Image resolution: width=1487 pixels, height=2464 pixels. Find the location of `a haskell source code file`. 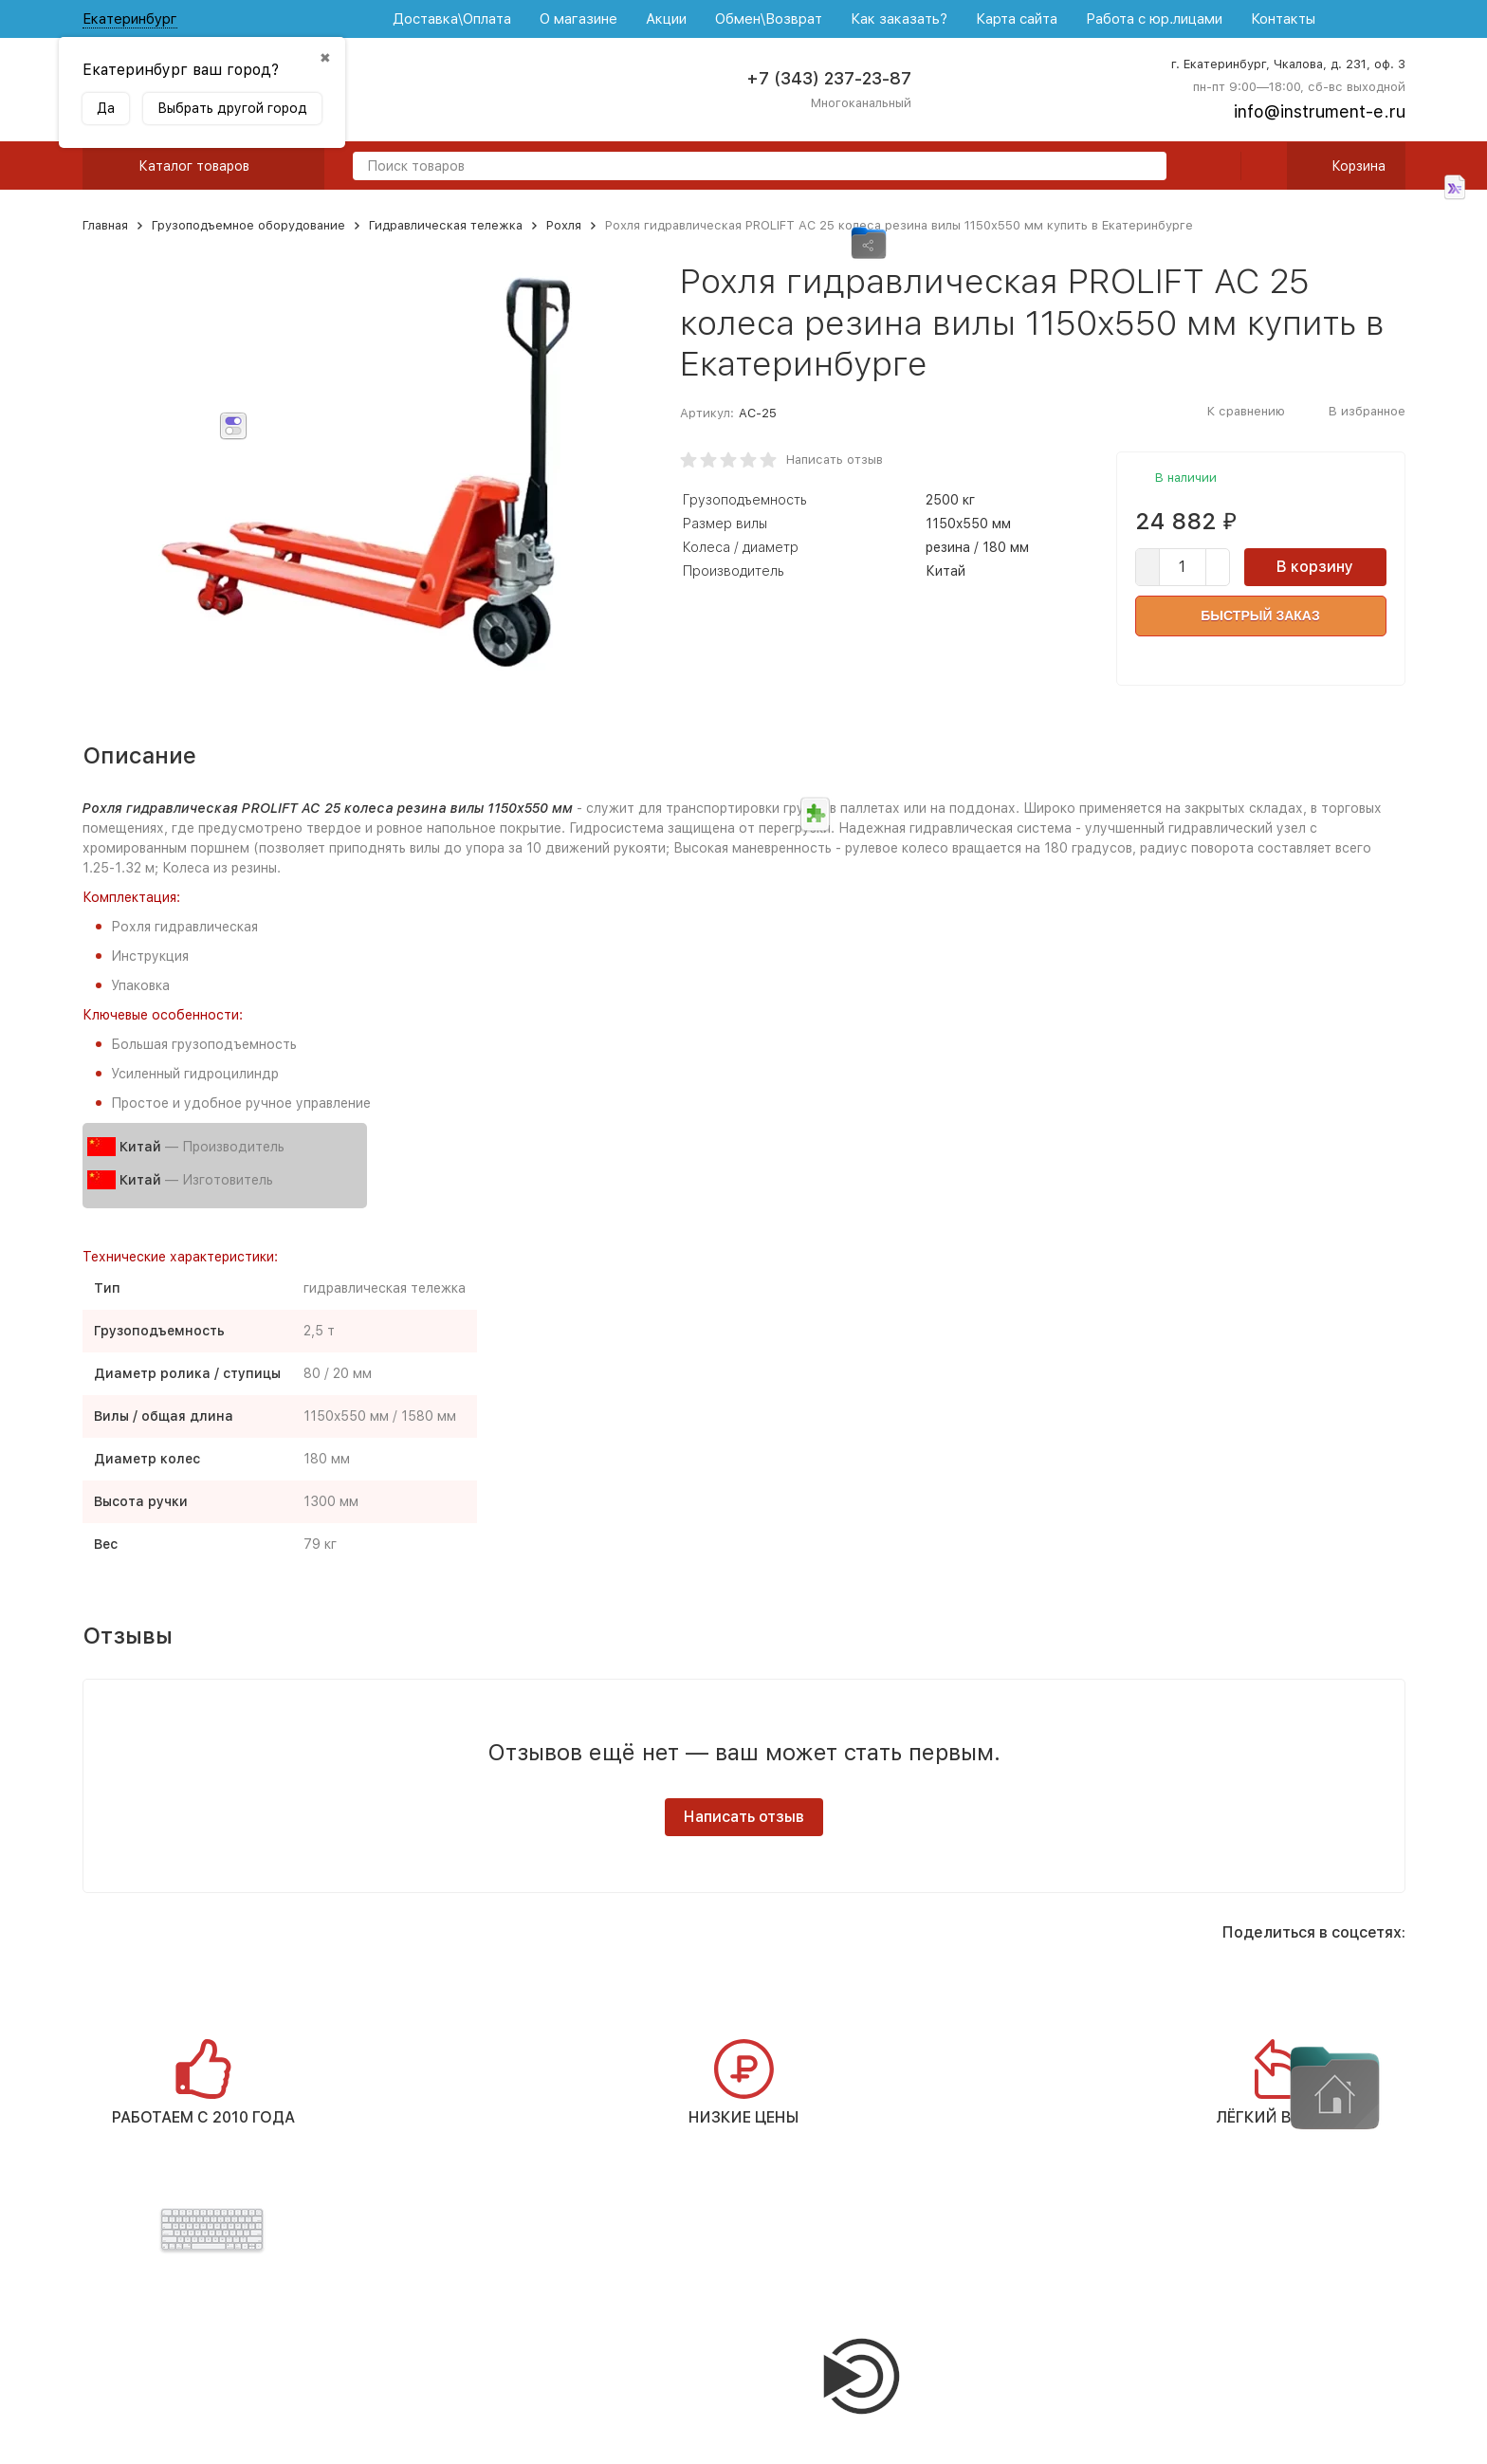

a haskell source code file is located at coordinates (1455, 187).